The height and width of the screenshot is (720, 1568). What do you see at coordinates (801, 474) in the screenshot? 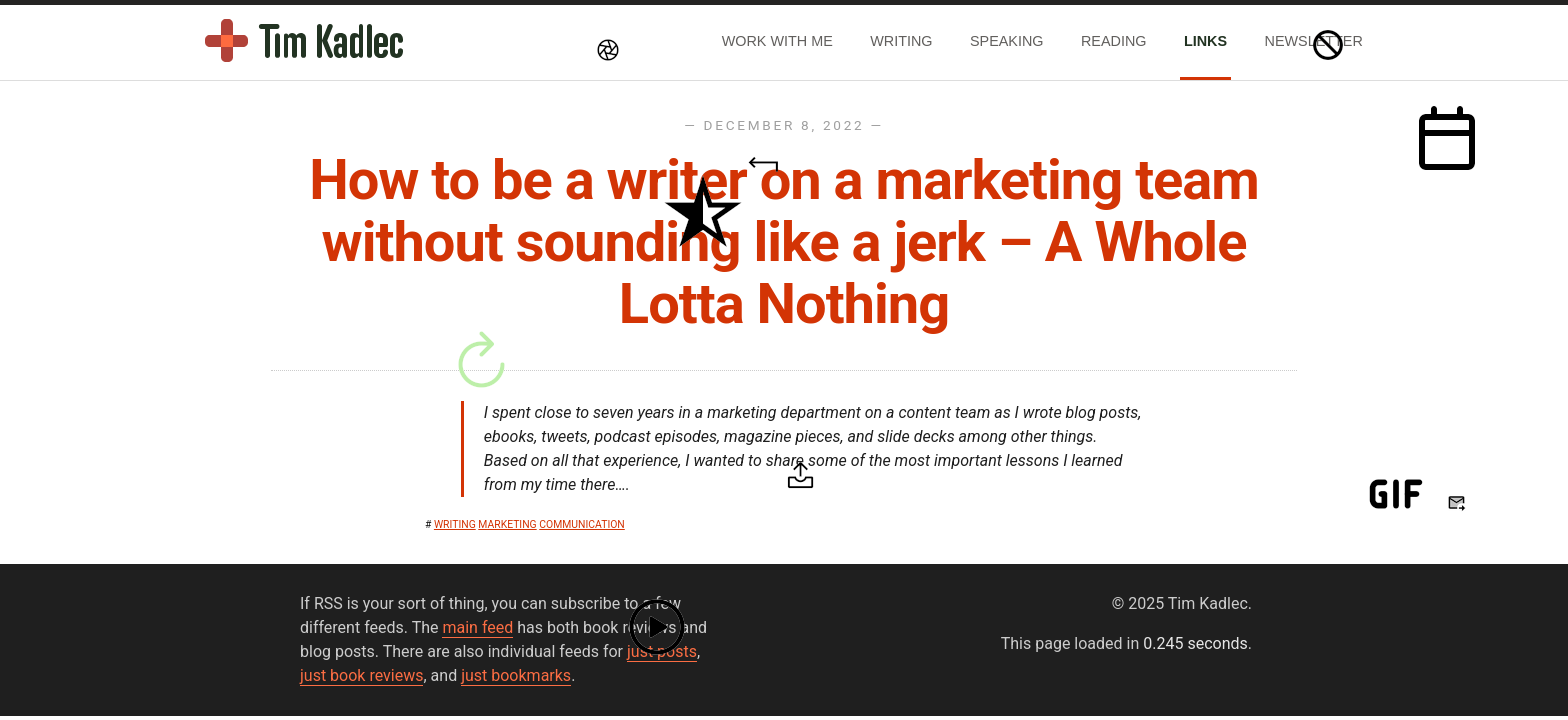
I see `pop changes from git stash` at bounding box center [801, 474].